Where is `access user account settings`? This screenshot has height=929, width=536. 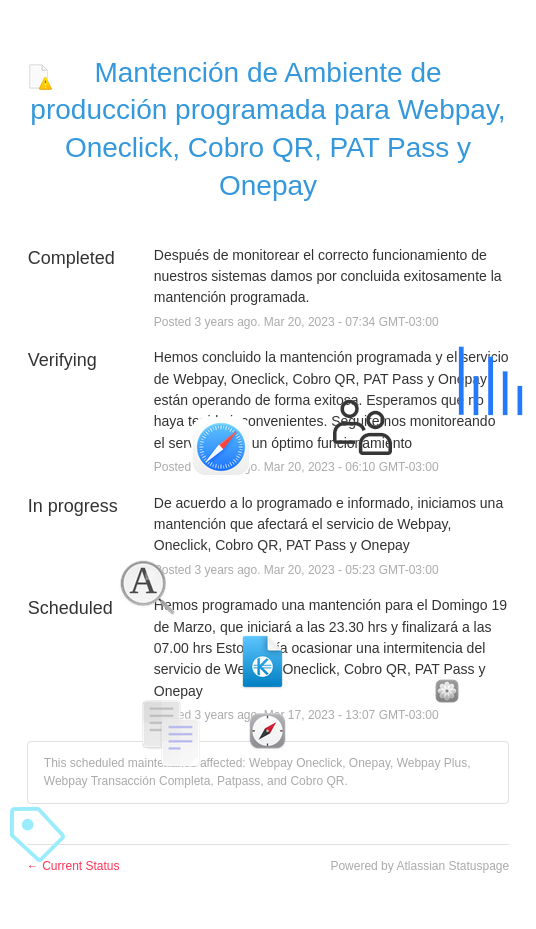 access user account settings is located at coordinates (362, 425).